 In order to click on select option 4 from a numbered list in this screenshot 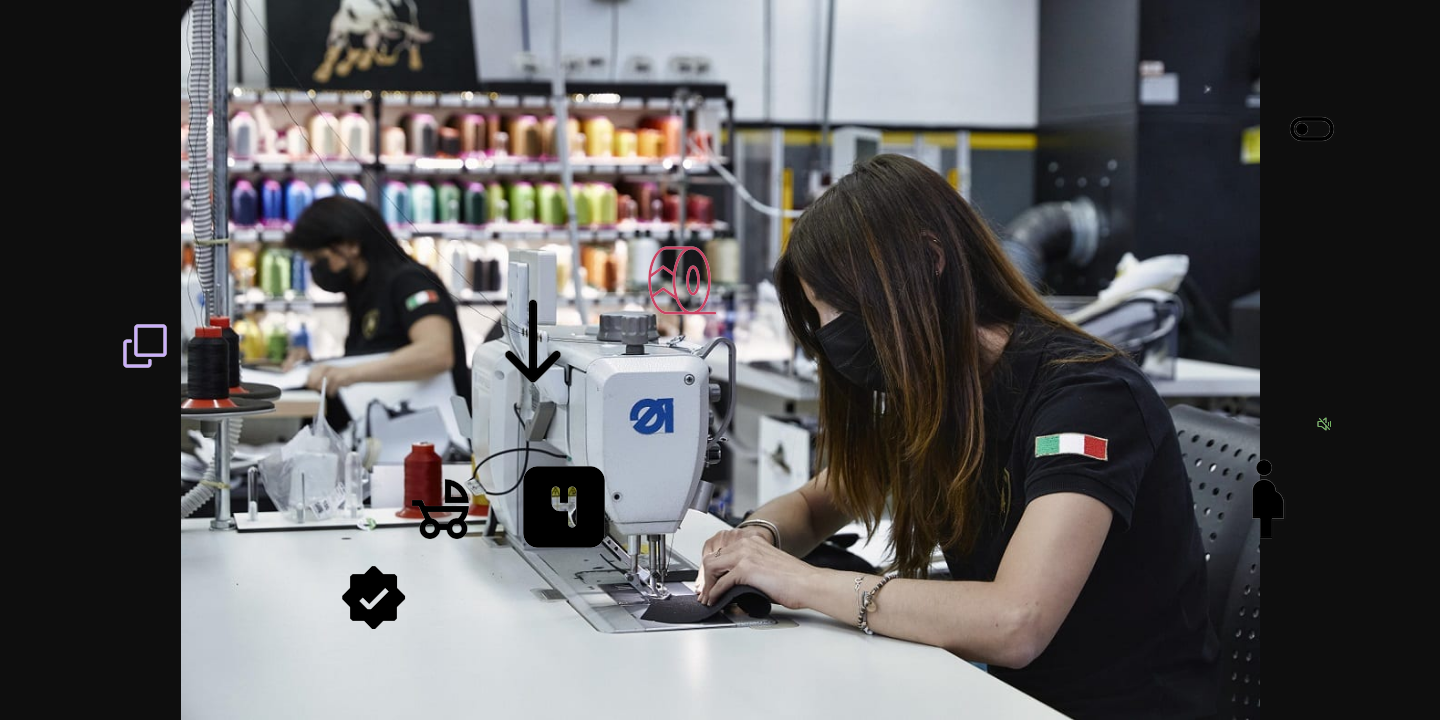, I will do `click(564, 507)`.